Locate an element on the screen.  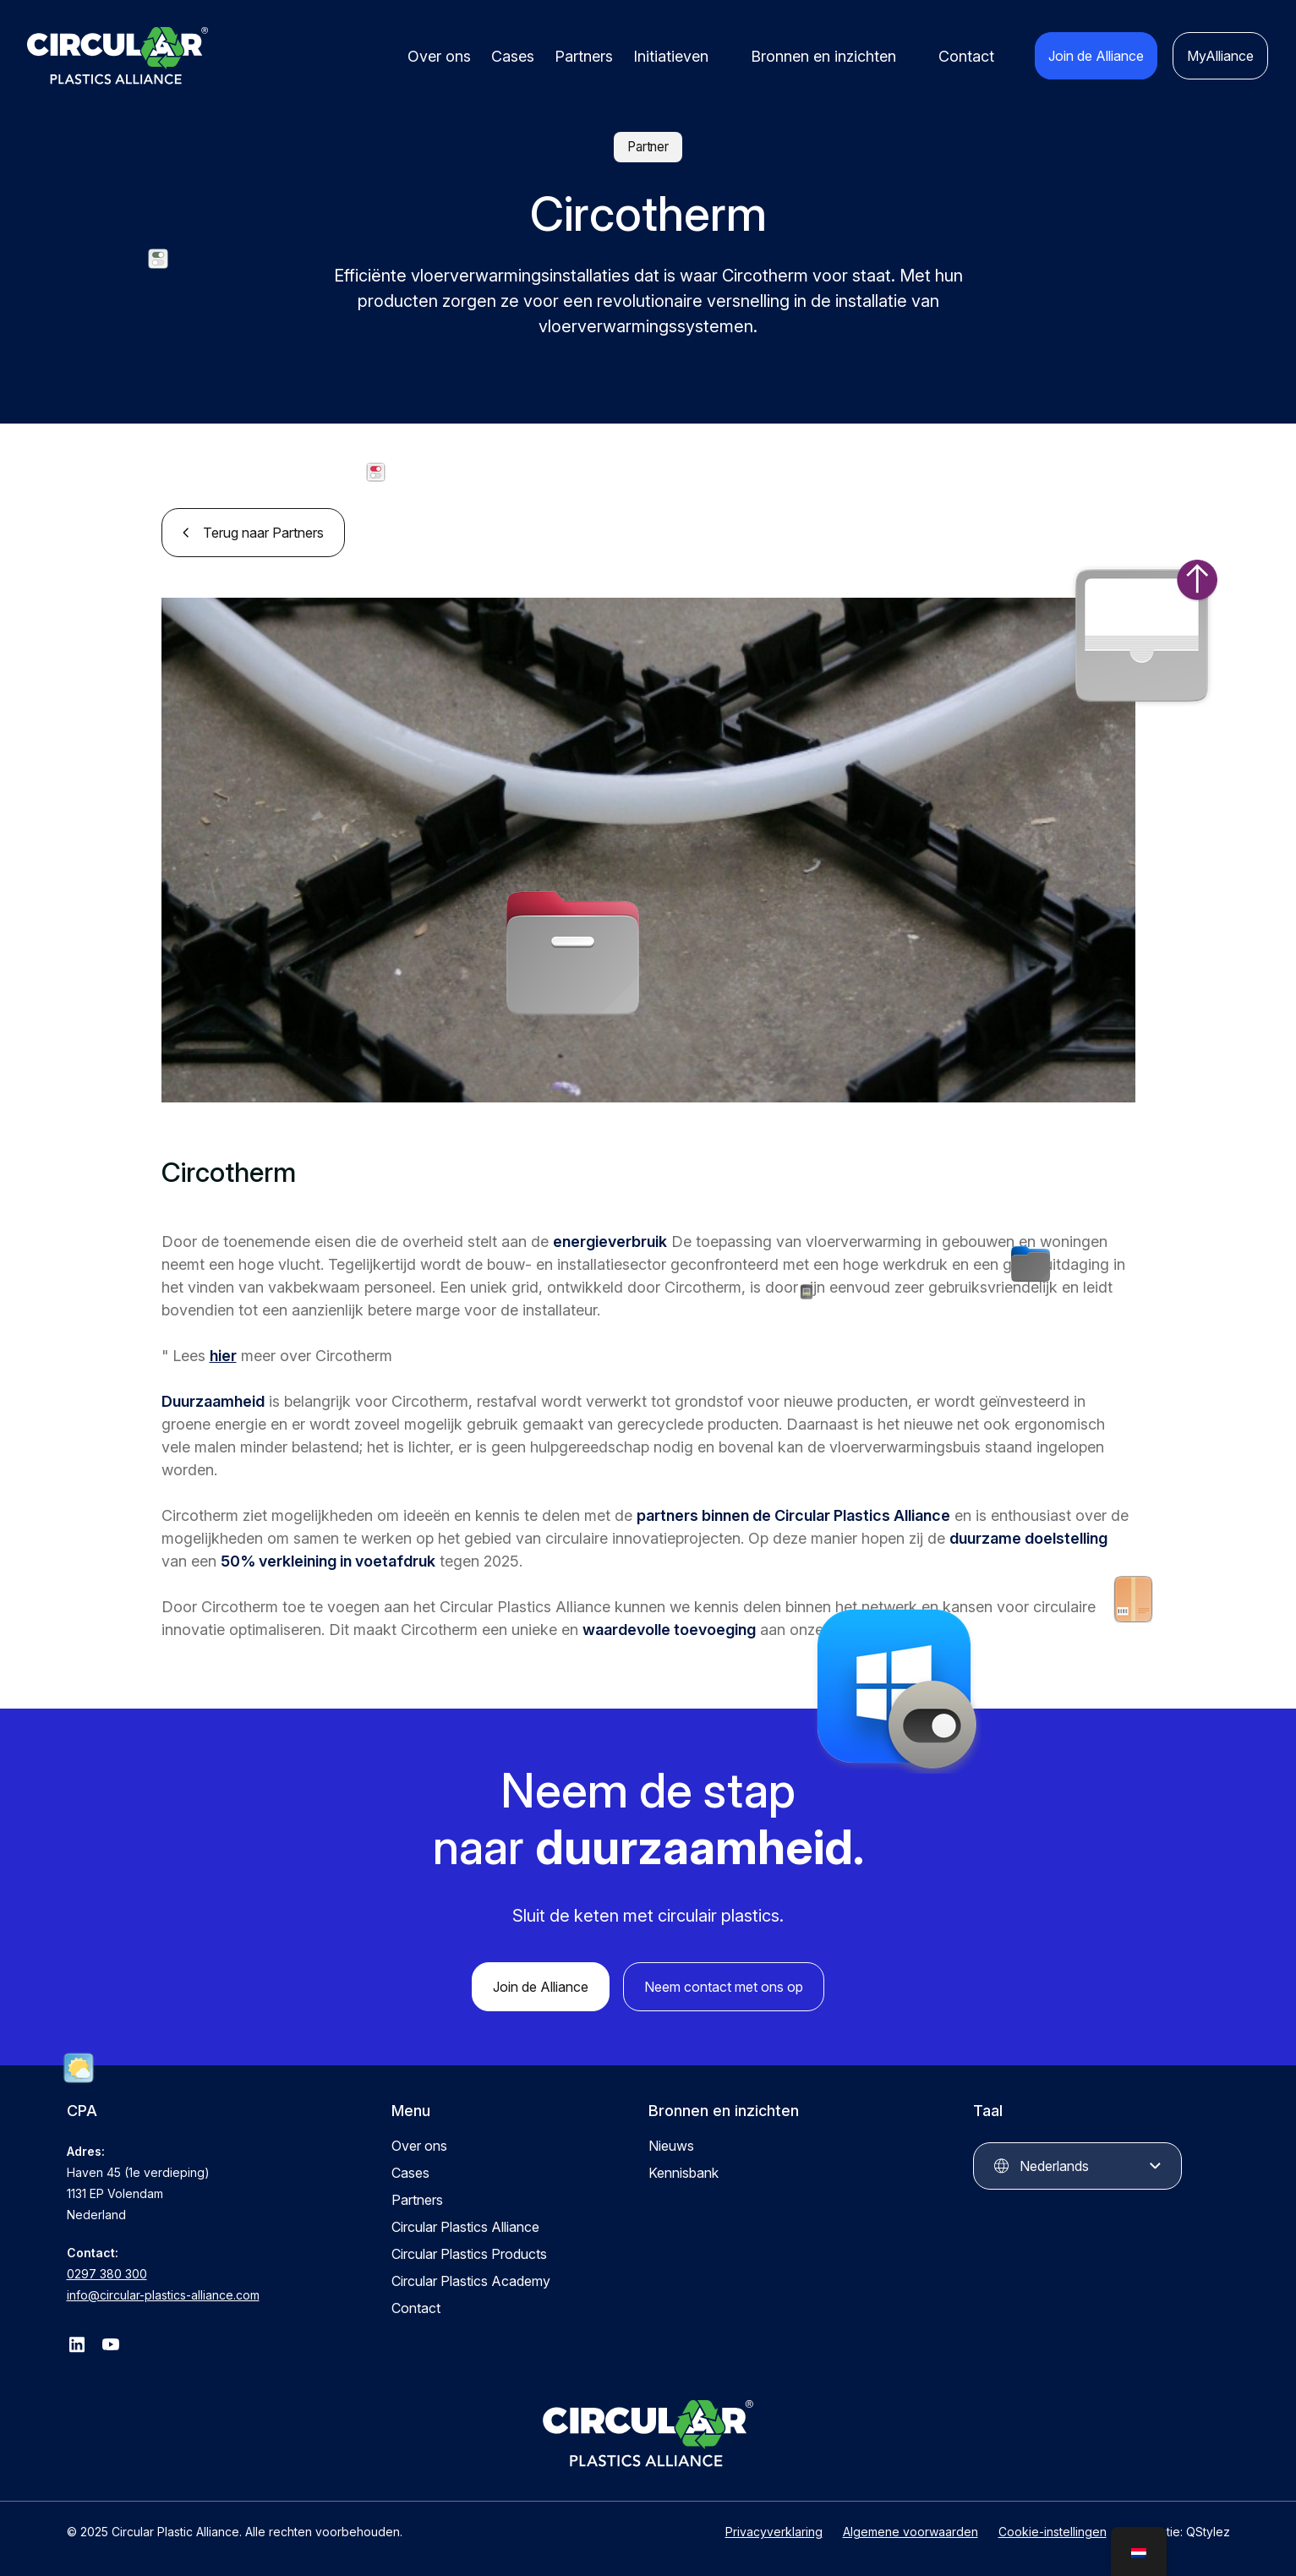
open system tweaks or settings app is located at coordinates (375, 472).